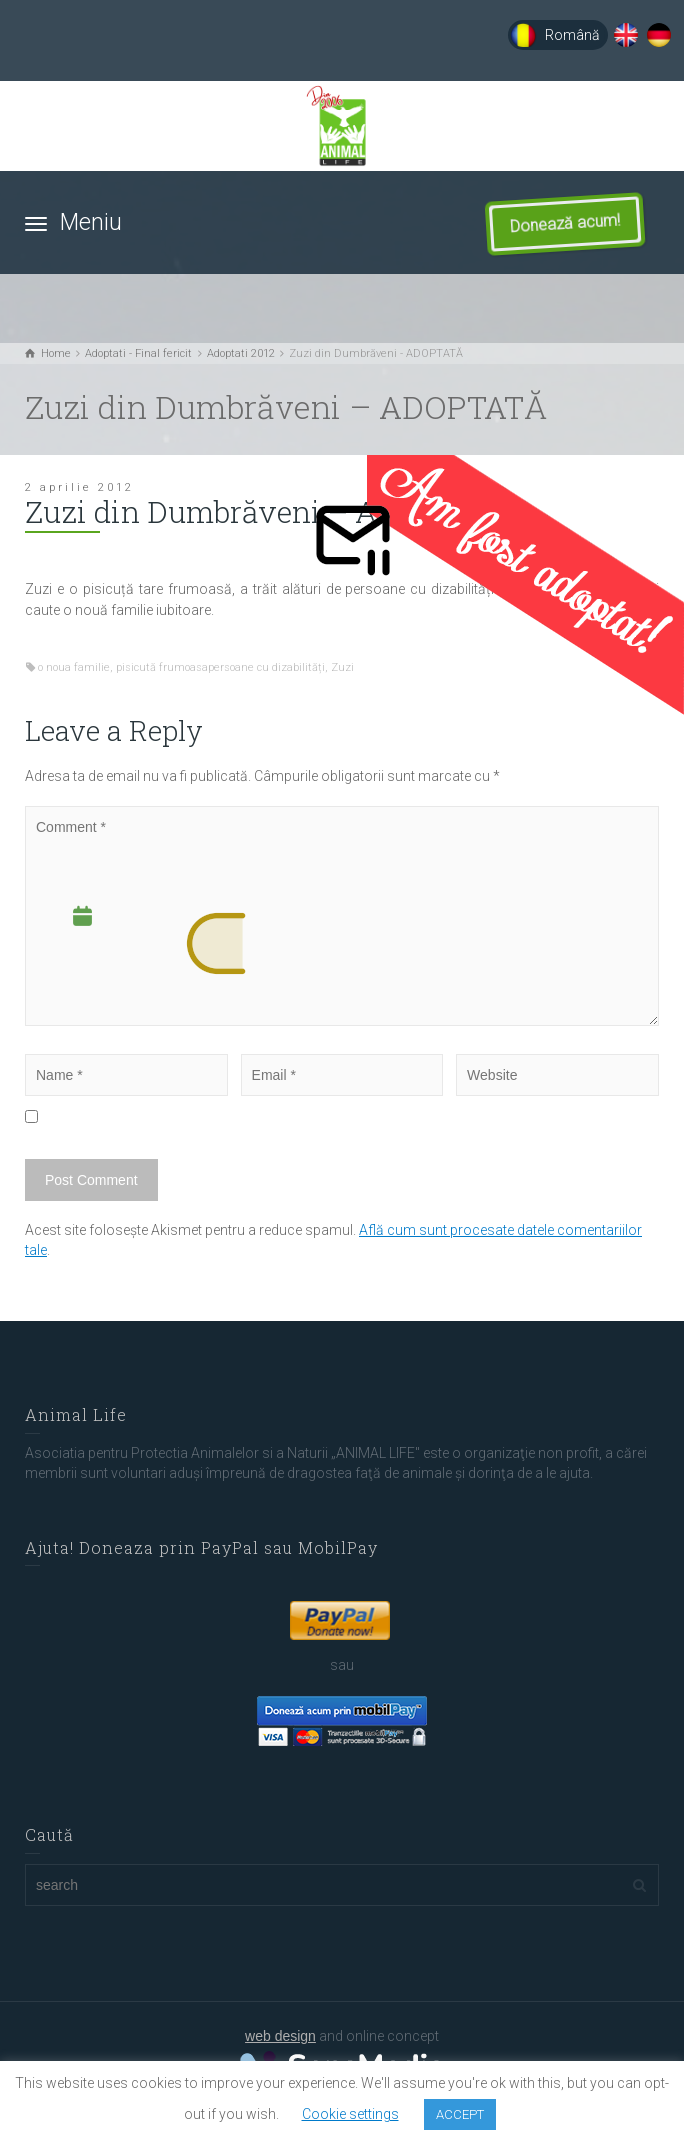 The width and height of the screenshot is (684, 2143). I want to click on view calendar or scheduled events, so click(82, 916).